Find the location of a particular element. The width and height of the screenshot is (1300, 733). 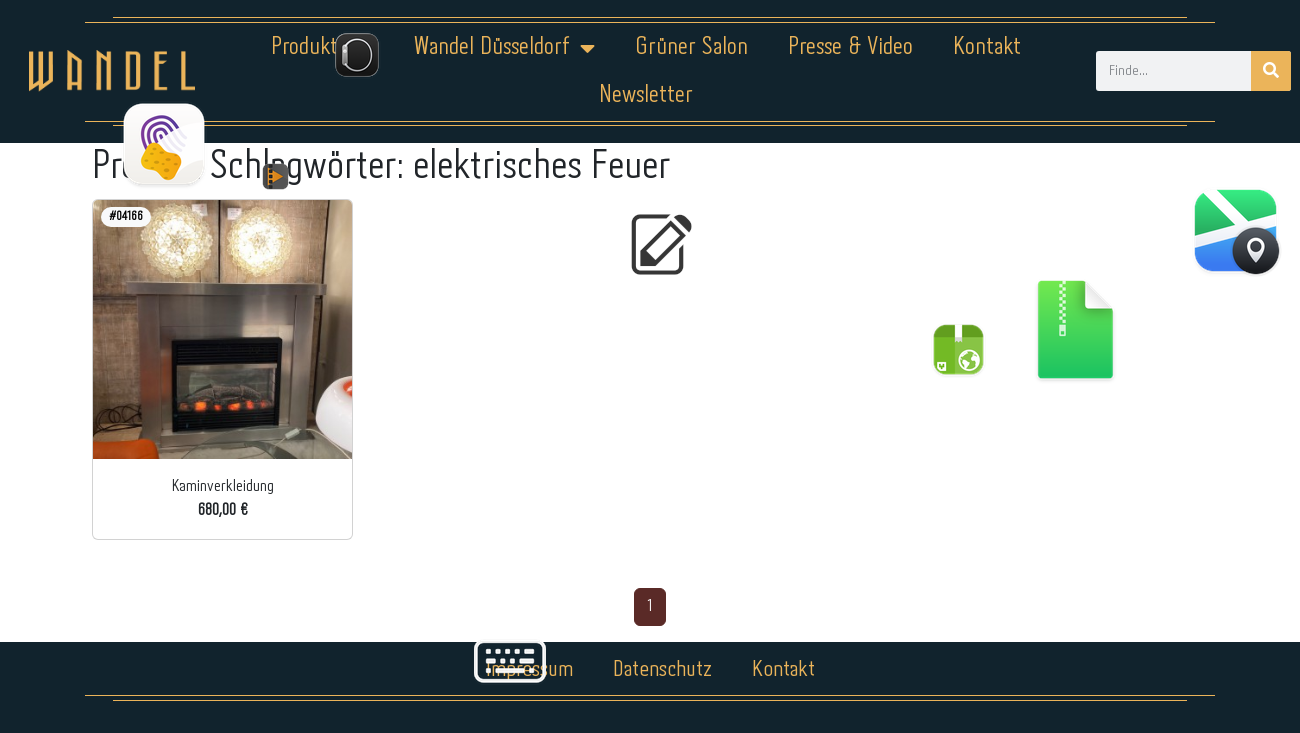

compressed archive file (.arc format) is located at coordinates (1075, 331).